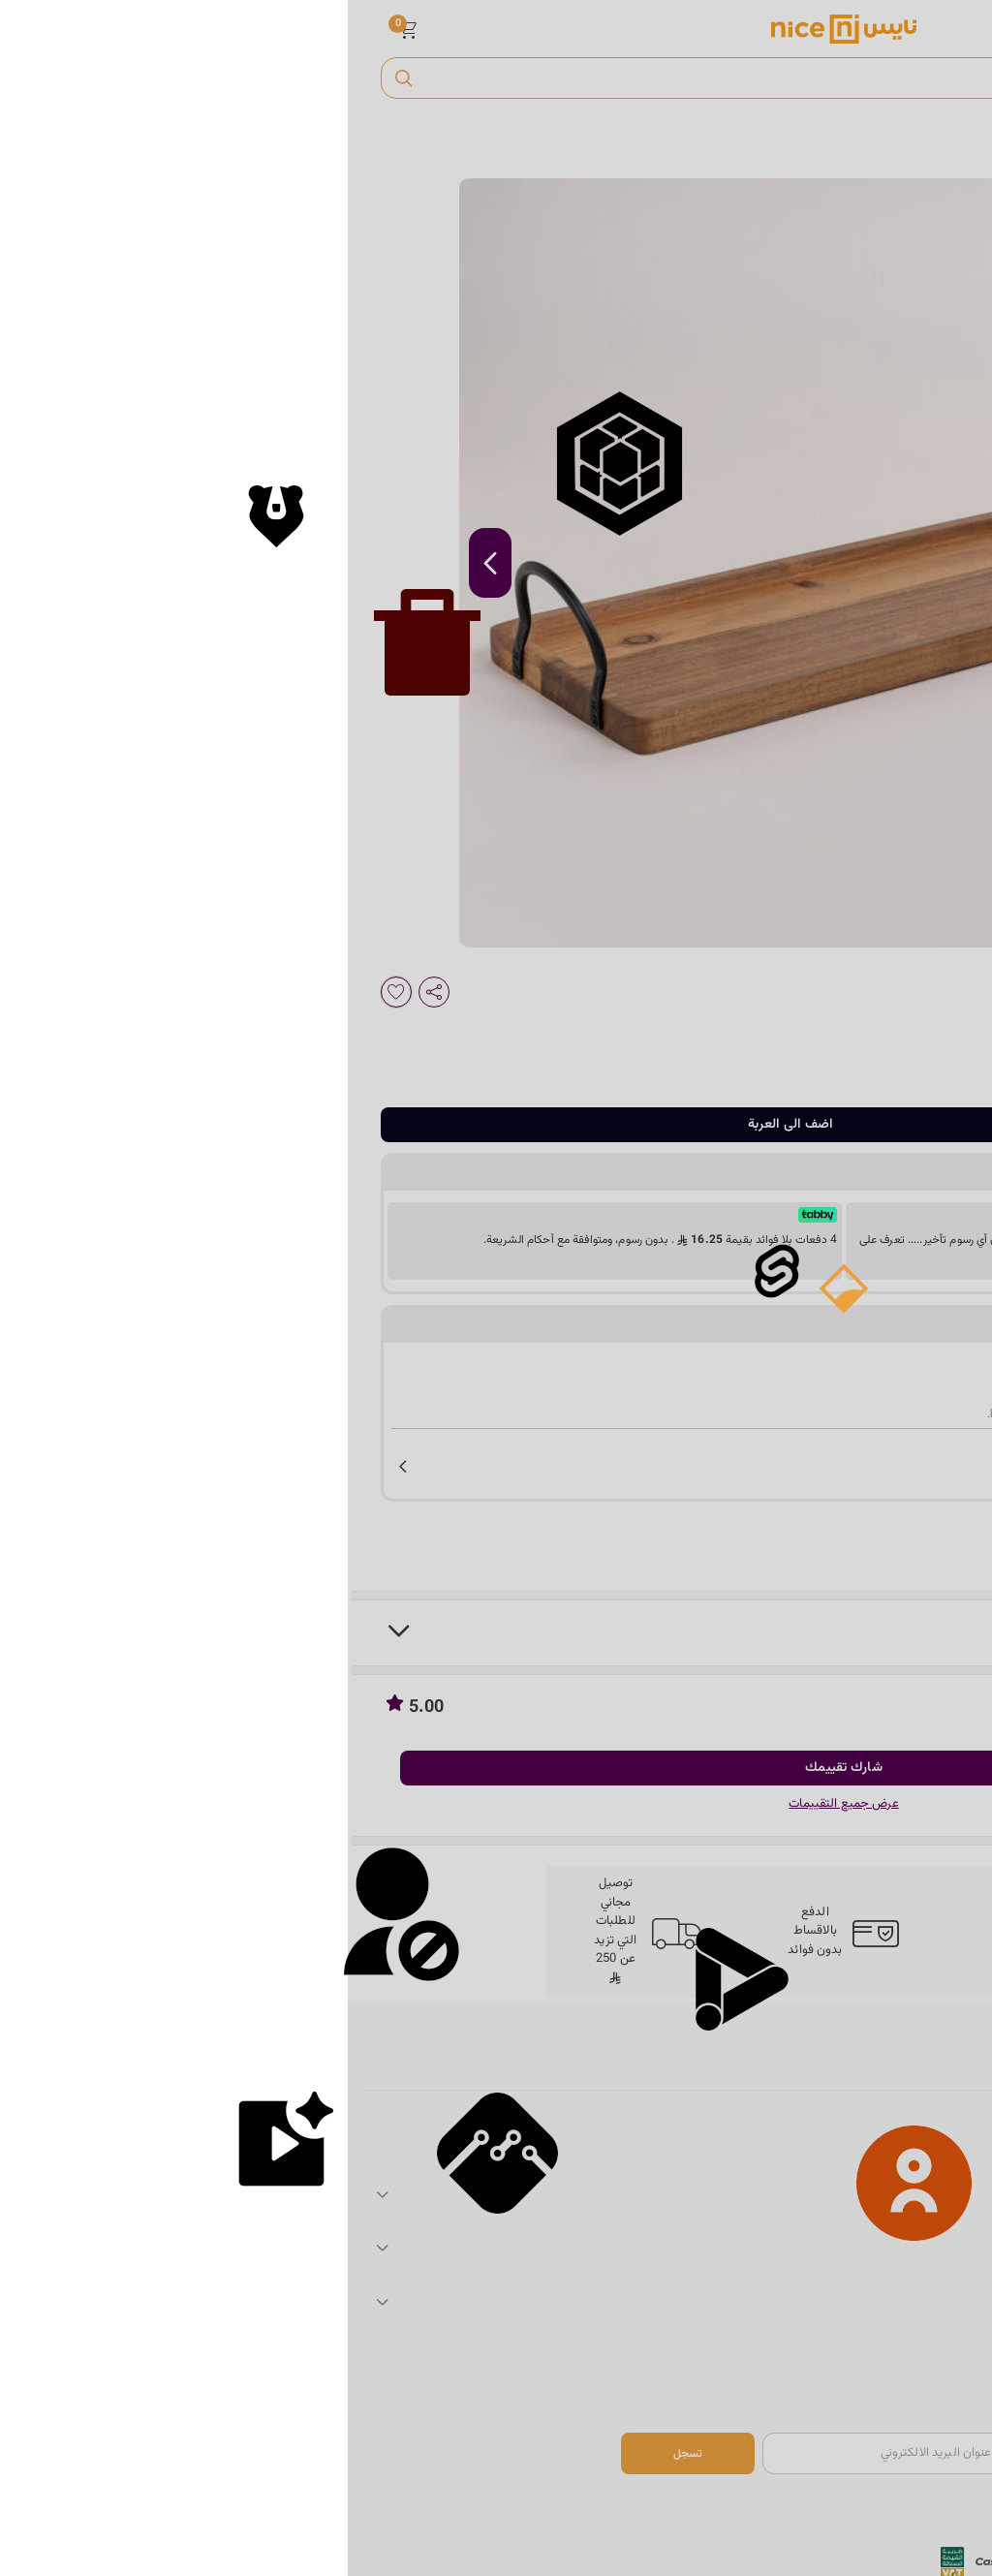  Describe the element at coordinates (619, 463) in the screenshot. I see `sequelize ORM library logo` at that location.